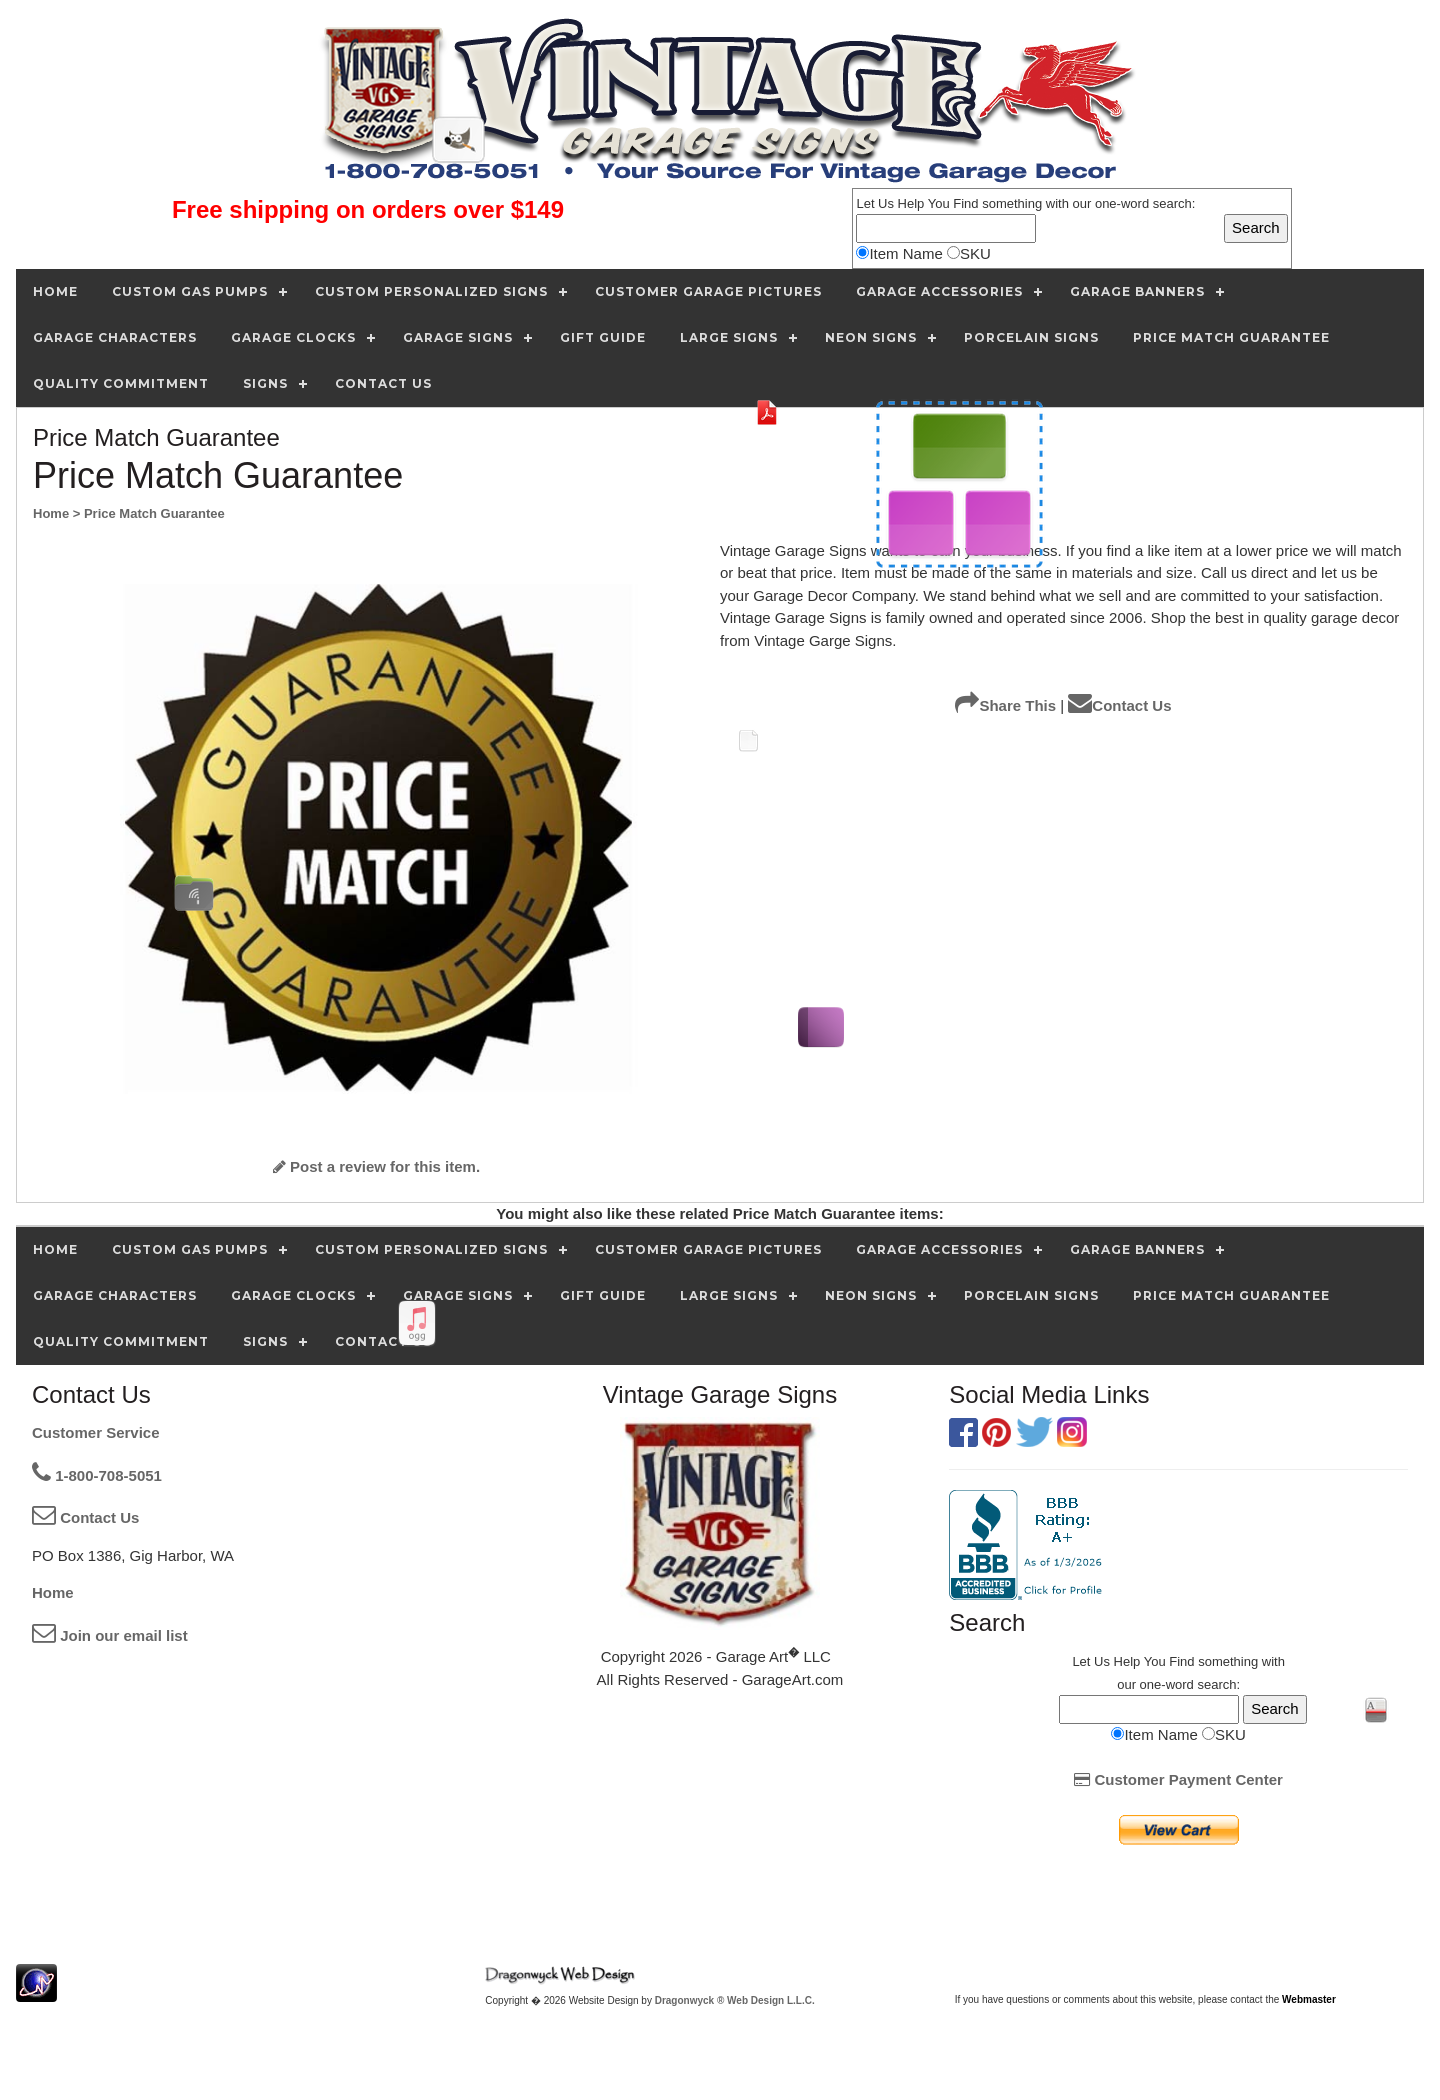 Image resolution: width=1440 pixels, height=2100 pixels. What do you see at coordinates (959, 484) in the screenshot?
I see `select all items in the current view` at bounding box center [959, 484].